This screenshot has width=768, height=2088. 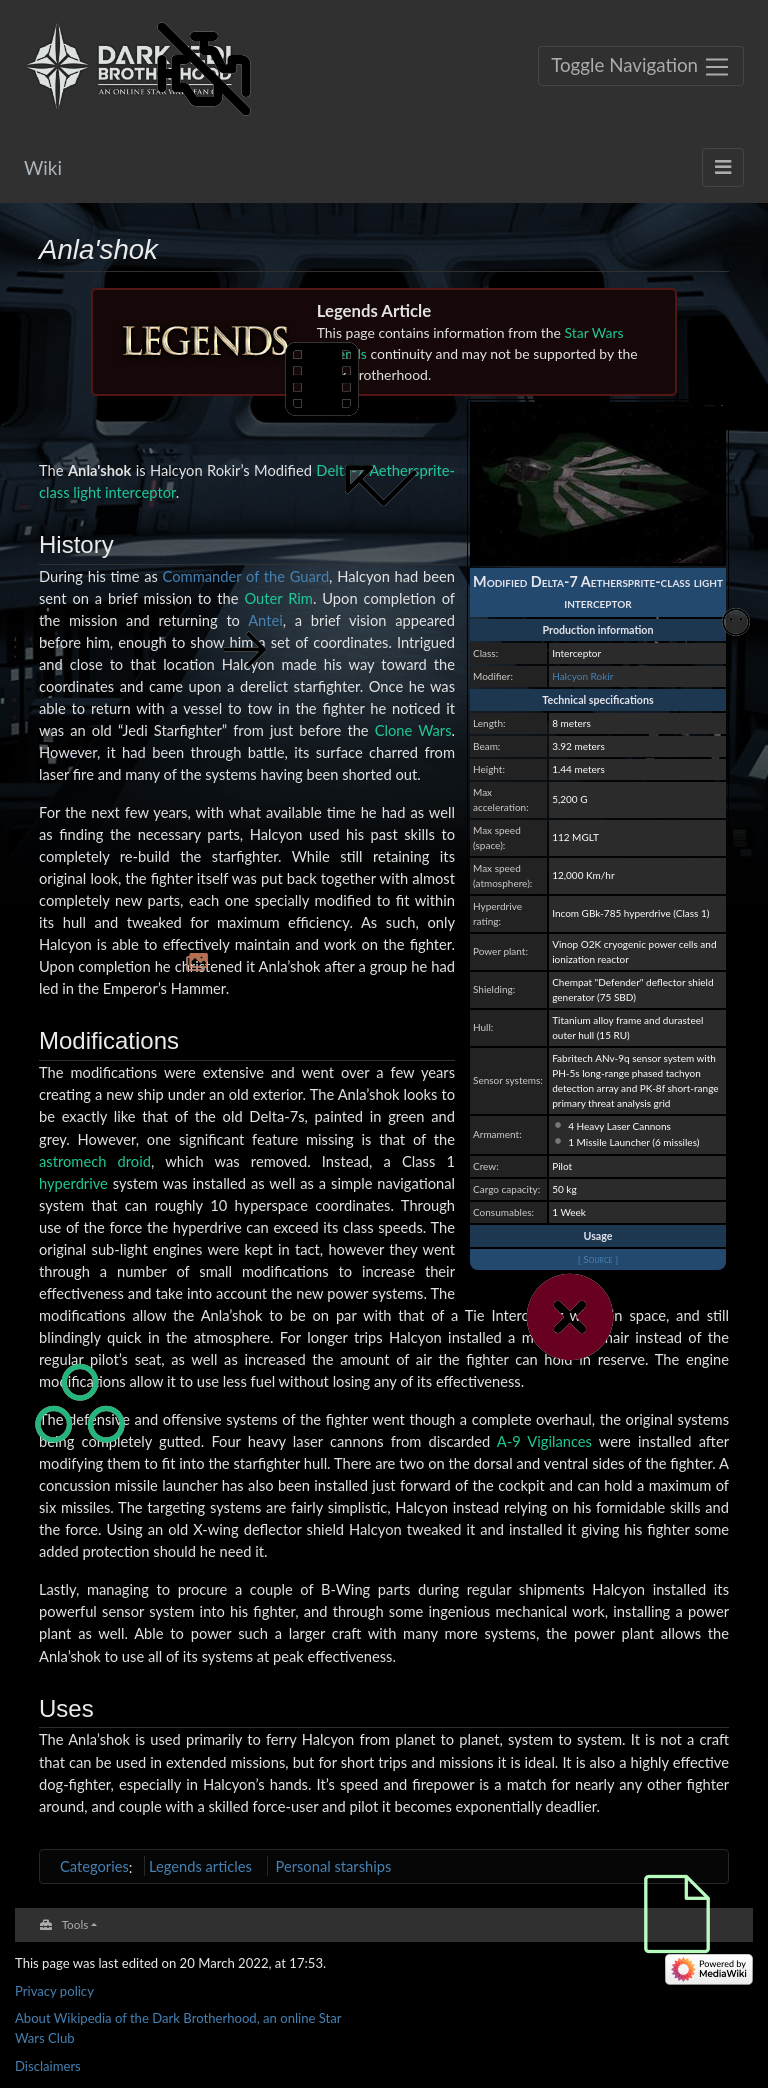 I want to click on view or open a file, so click(x=677, y=1914).